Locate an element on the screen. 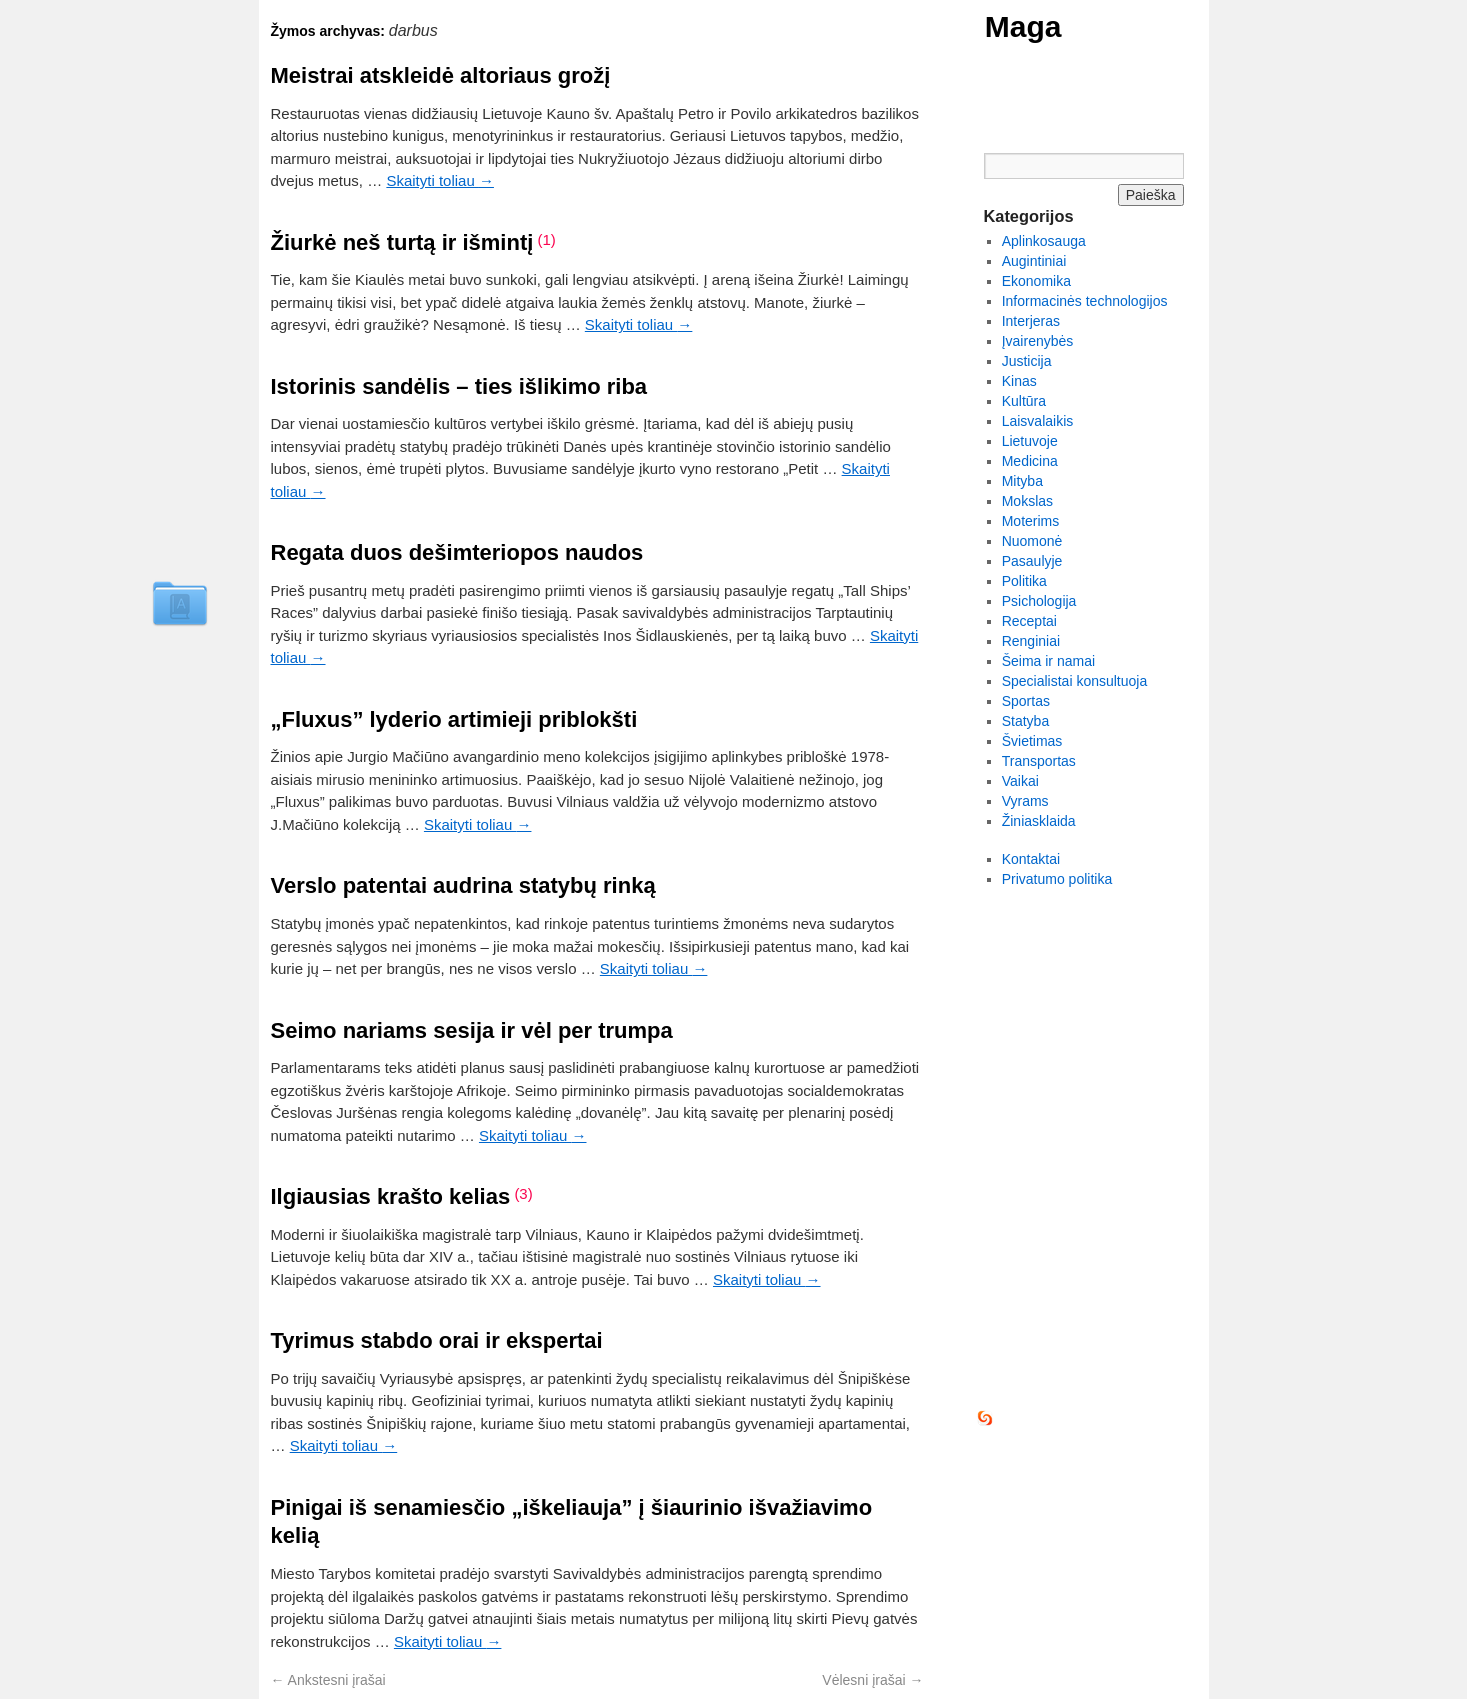 The image size is (1467, 1699). open meld file comparison tool is located at coordinates (985, 1418).